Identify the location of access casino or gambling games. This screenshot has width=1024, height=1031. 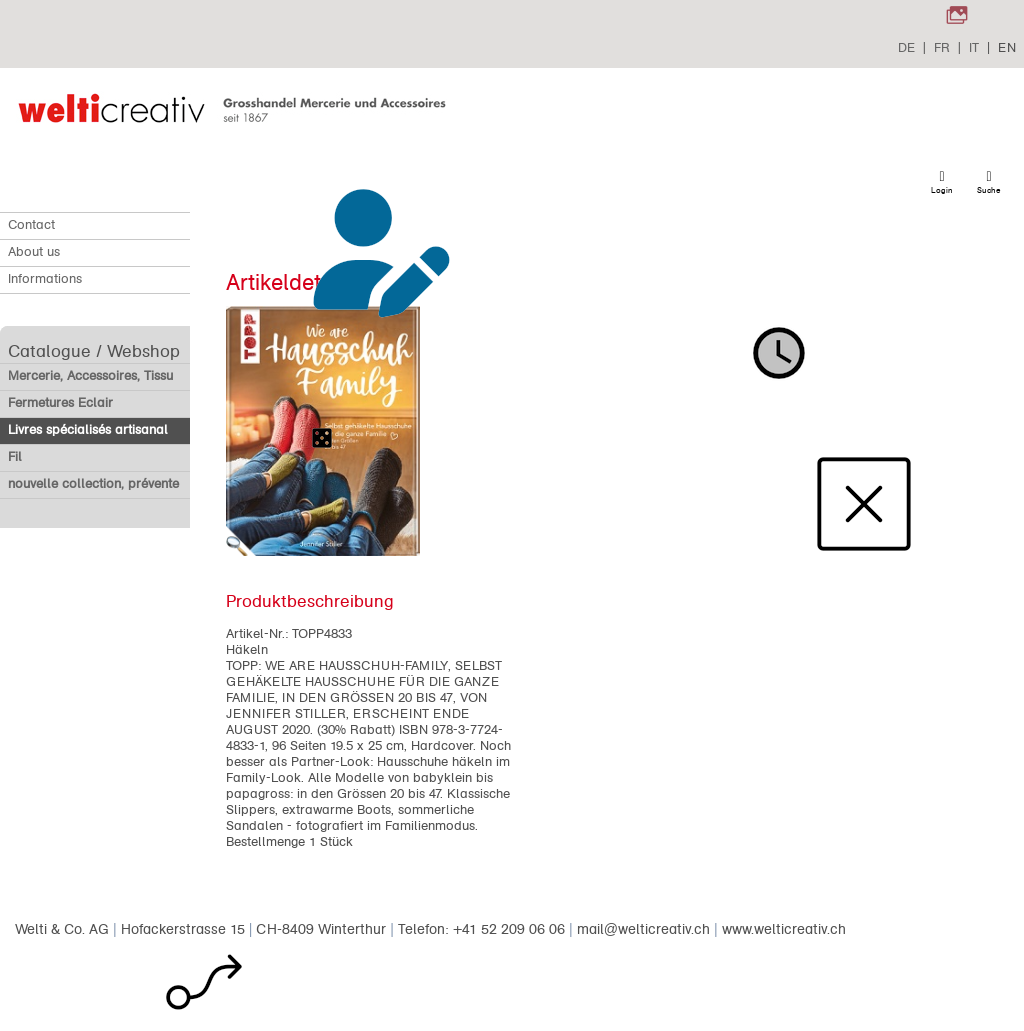
(322, 438).